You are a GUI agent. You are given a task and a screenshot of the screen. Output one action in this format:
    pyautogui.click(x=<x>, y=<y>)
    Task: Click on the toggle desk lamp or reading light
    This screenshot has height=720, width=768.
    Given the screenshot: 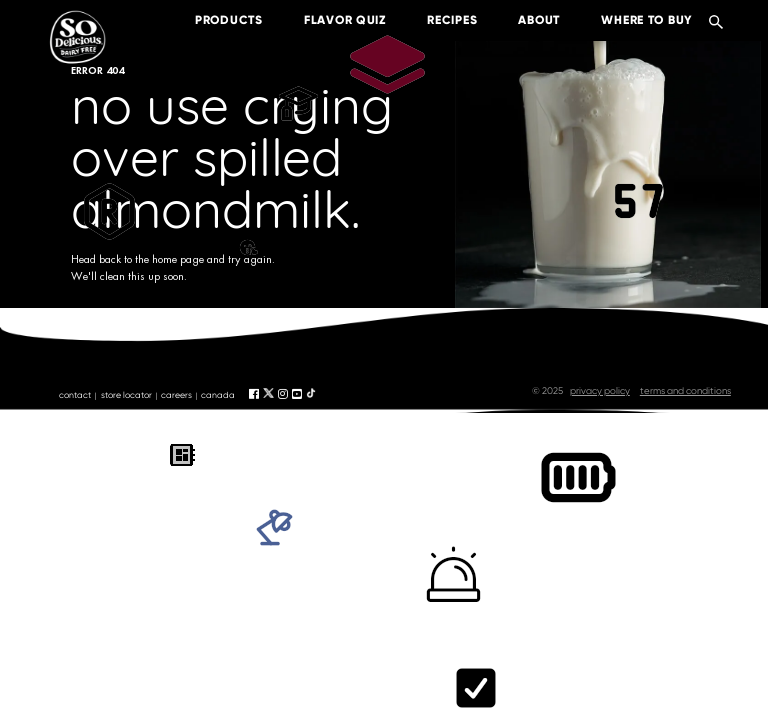 What is the action you would take?
    pyautogui.click(x=274, y=527)
    